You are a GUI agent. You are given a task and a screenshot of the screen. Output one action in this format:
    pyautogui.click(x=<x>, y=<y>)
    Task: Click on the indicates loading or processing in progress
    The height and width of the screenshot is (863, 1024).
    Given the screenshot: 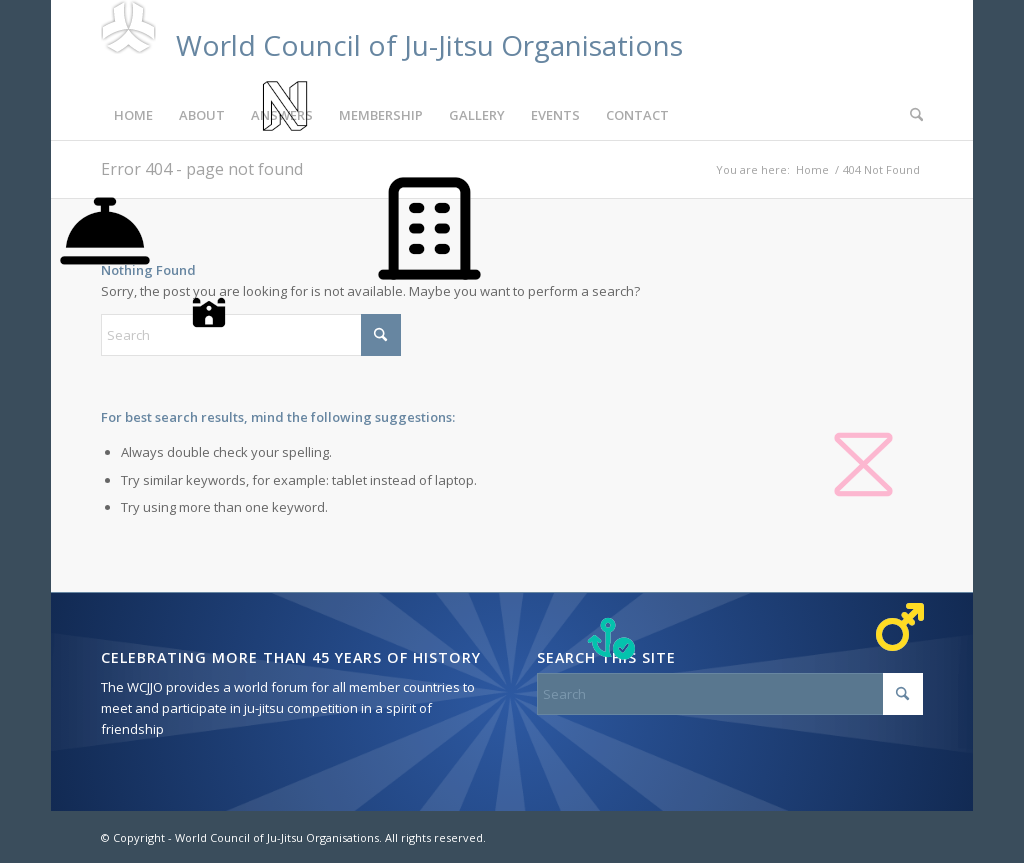 What is the action you would take?
    pyautogui.click(x=863, y=464)
    